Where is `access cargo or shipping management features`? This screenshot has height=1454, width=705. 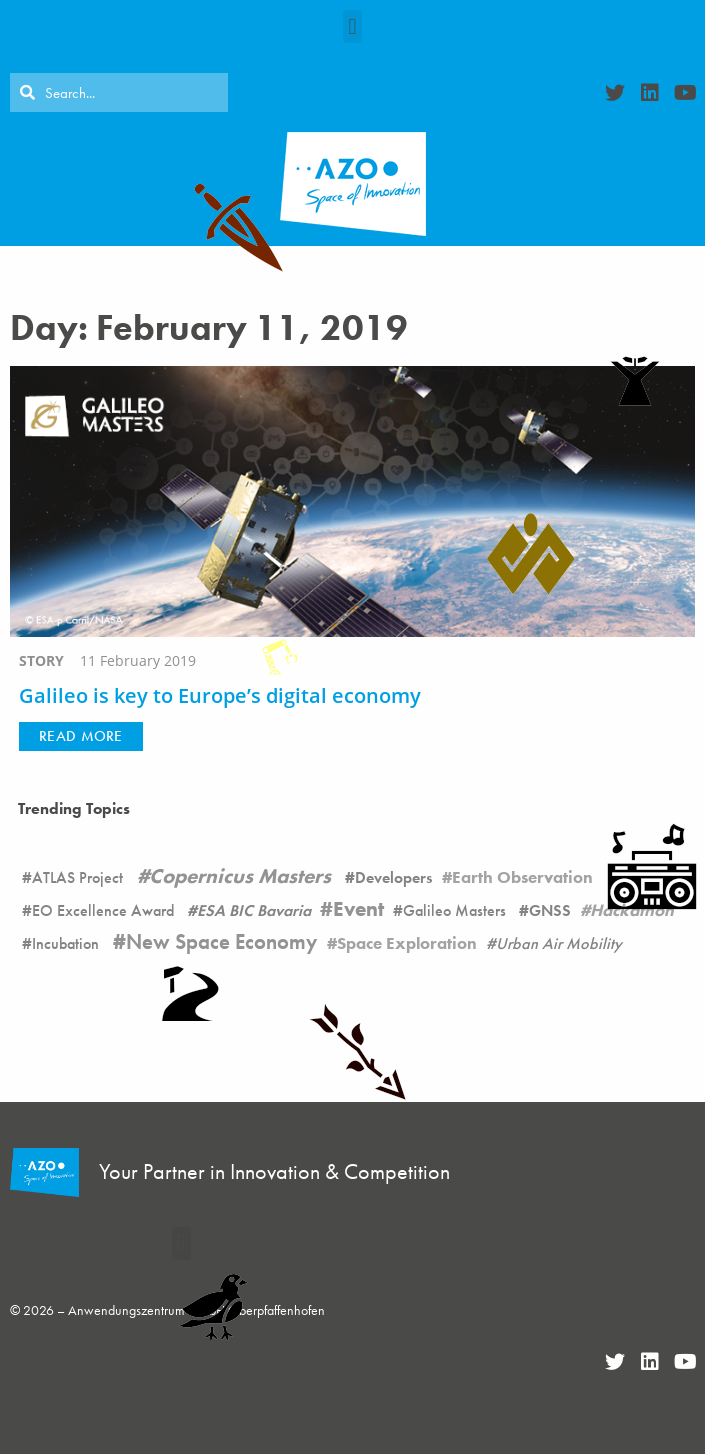
access cargo or shipping management features is located at coordinates (280, 657).